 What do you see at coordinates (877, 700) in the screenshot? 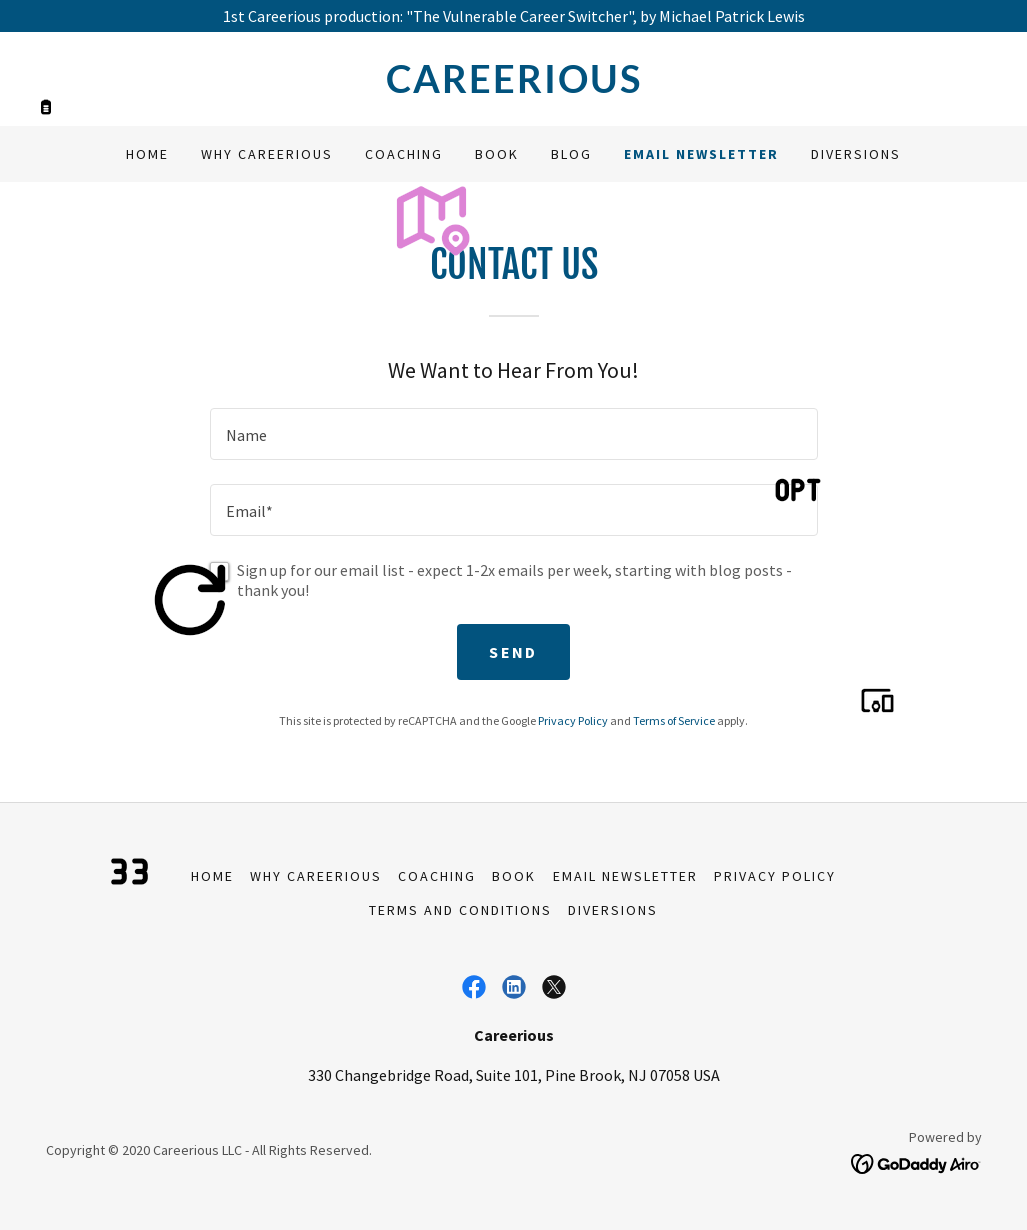
I see `view other connected devices` at bounding box center [877, 700].